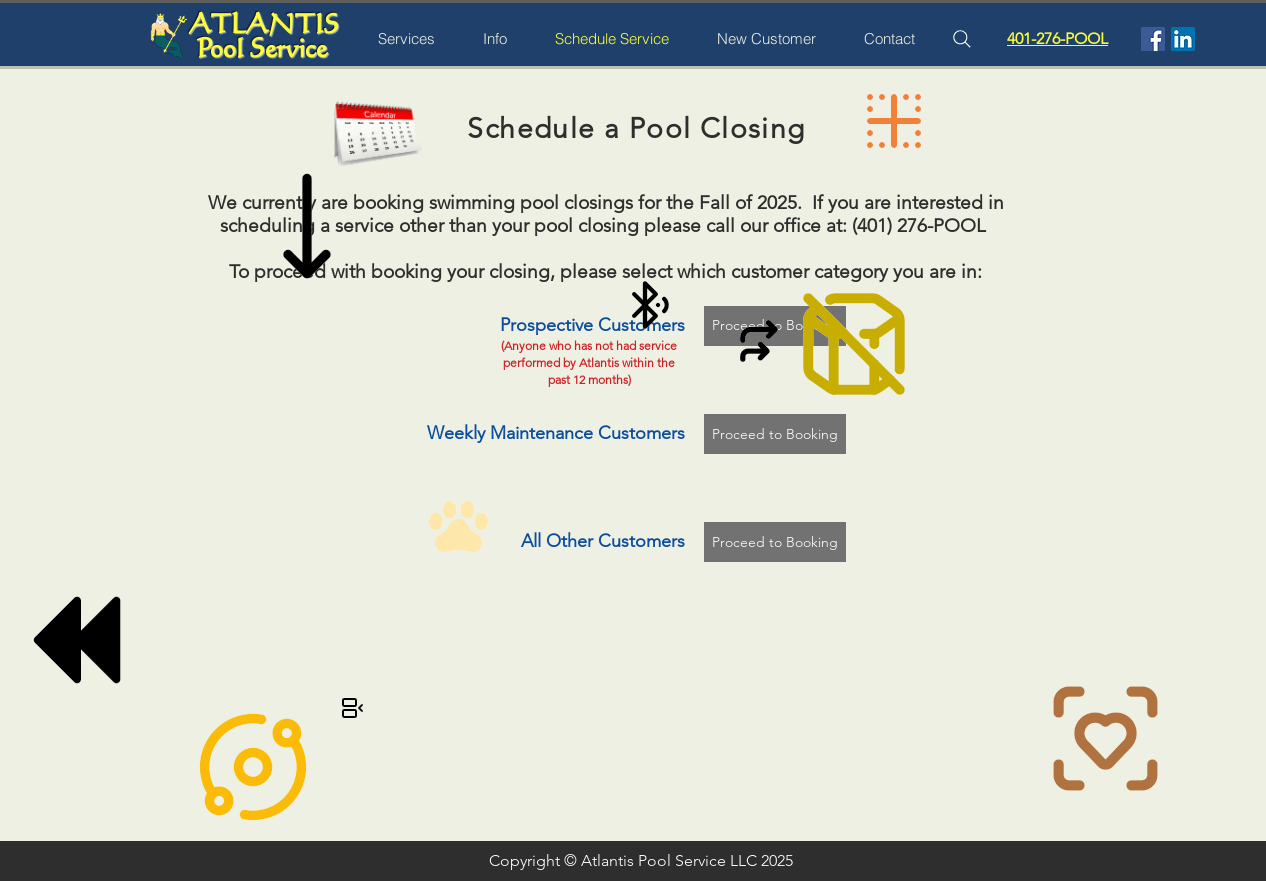  I want to click on searching for nearby bluetooth devices, so click(645, 305).